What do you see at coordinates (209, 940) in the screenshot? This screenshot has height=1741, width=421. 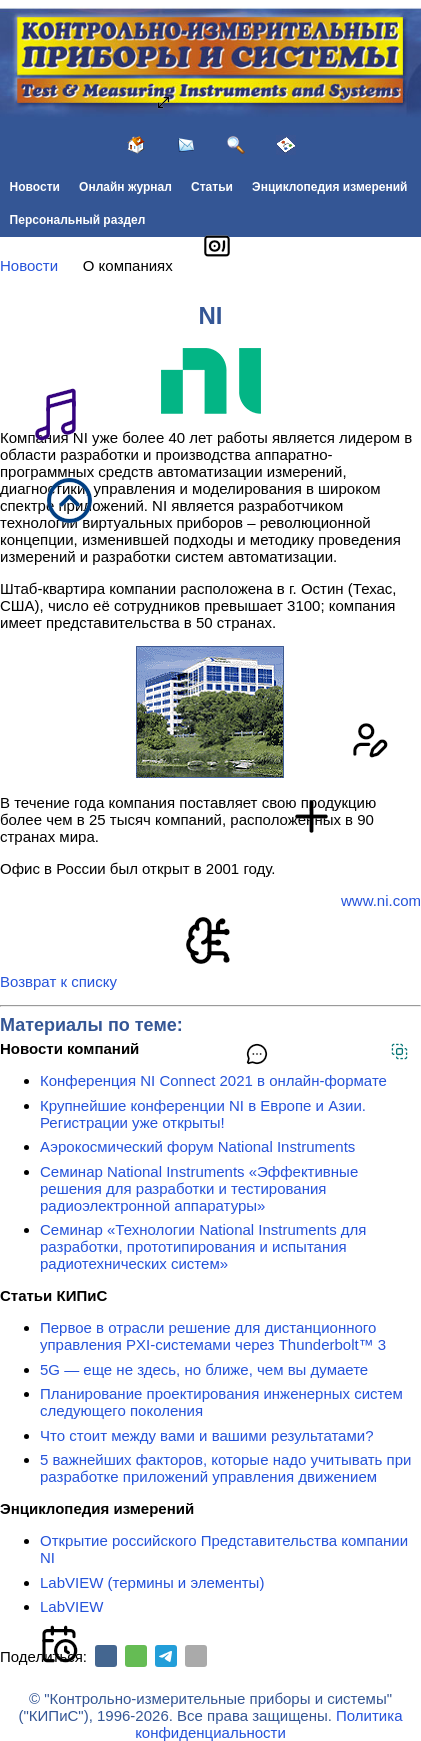 I see `access AI or machine learning features` at bounding box center [209, 940].